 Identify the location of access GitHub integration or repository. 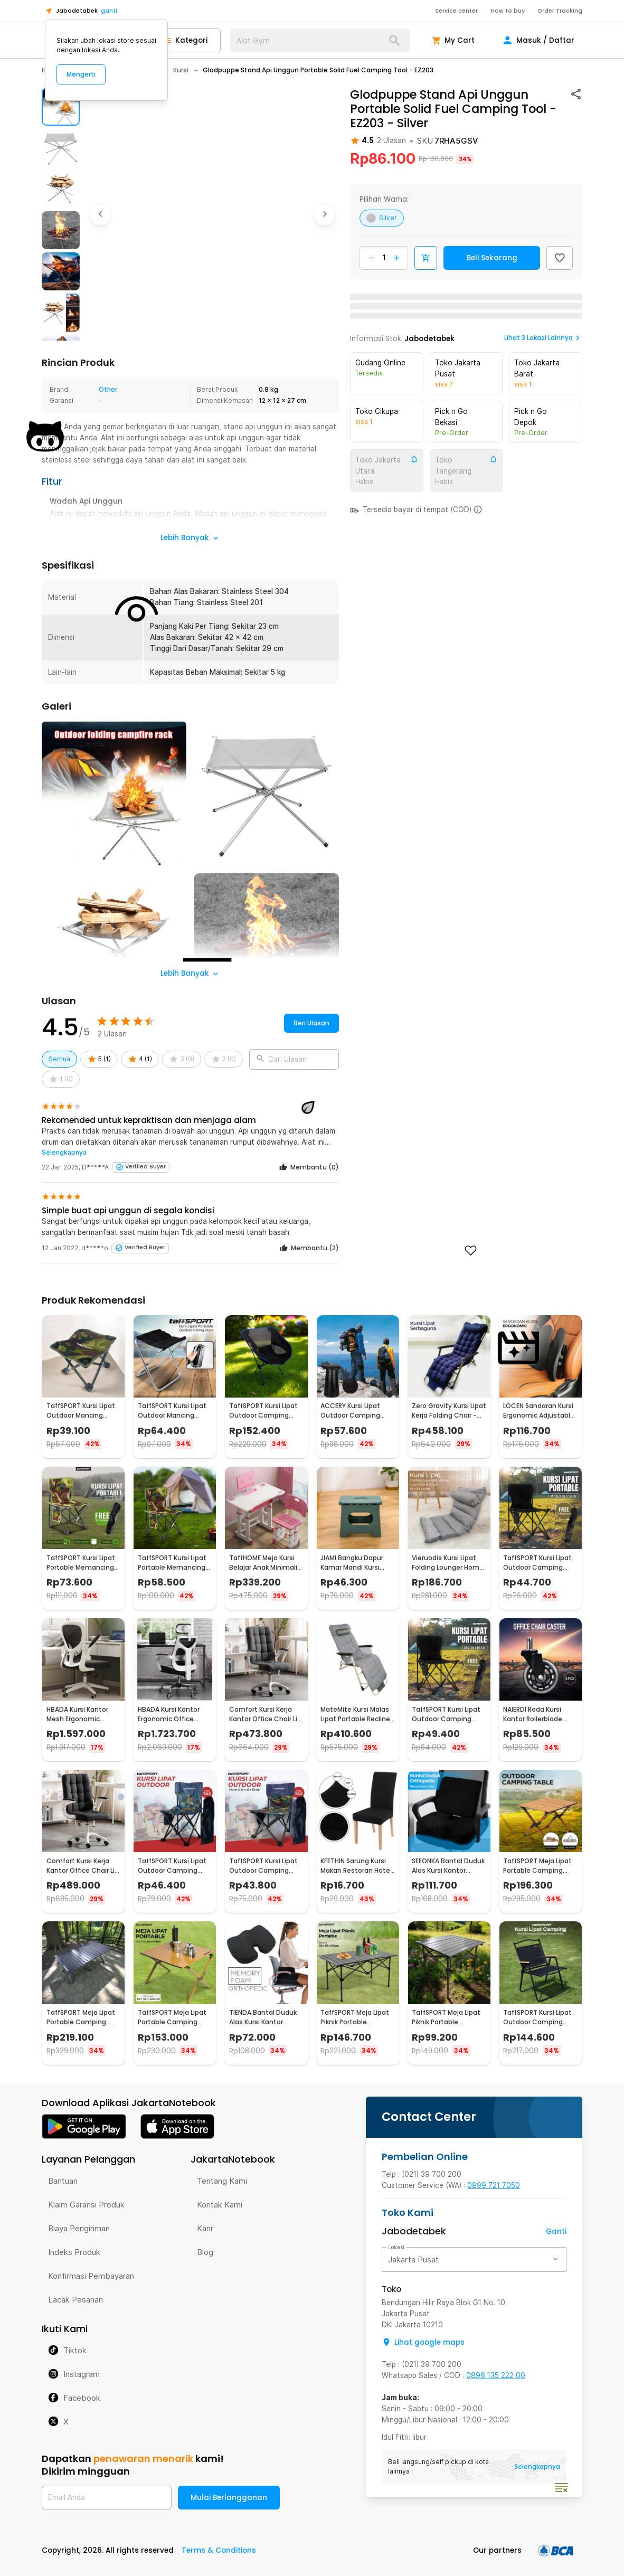
(45, 435).